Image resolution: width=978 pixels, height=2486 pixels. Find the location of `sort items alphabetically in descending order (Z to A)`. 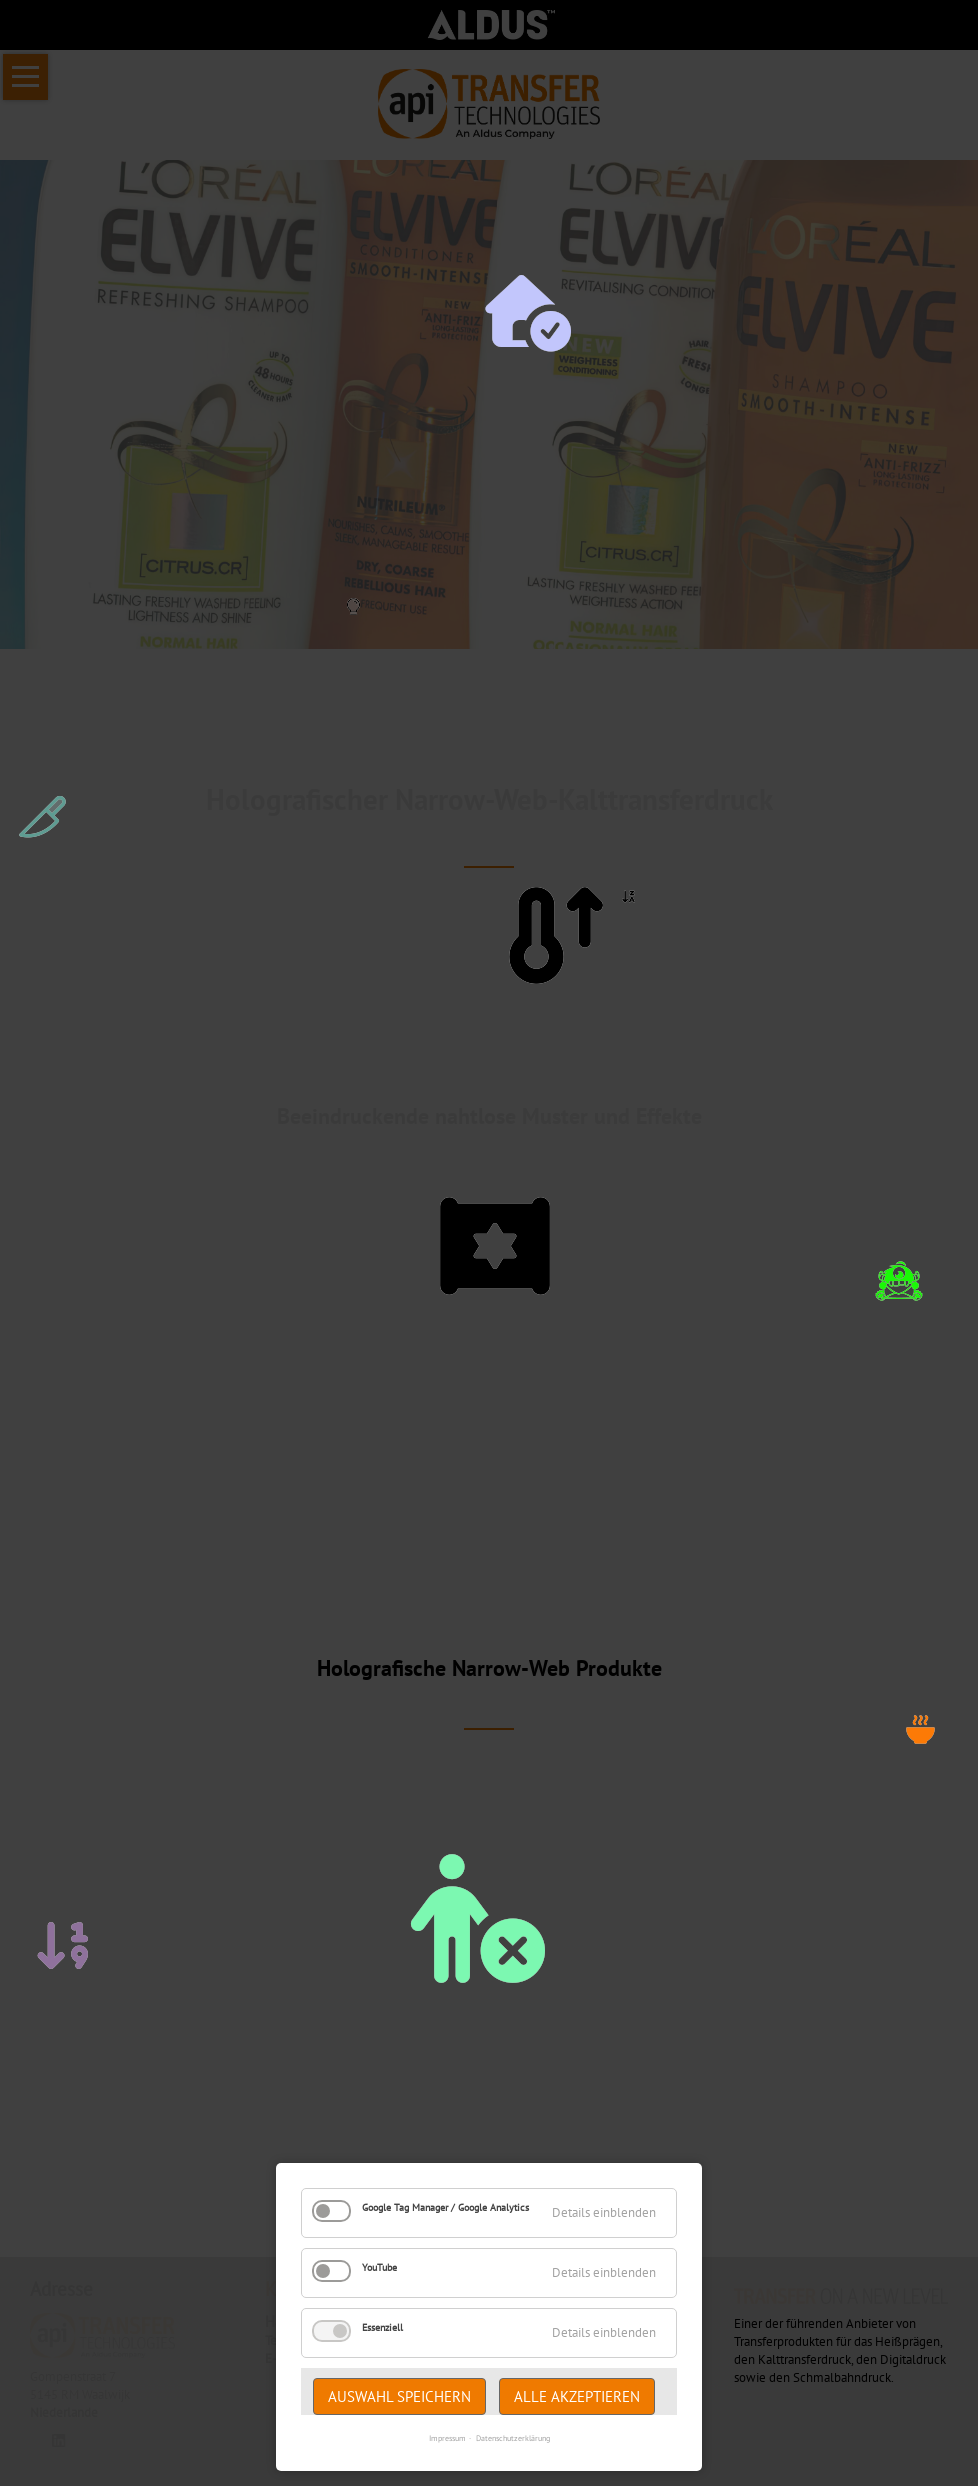

sort items alphabetically in descending order (Z to A) is located at coordinates (628, 896).